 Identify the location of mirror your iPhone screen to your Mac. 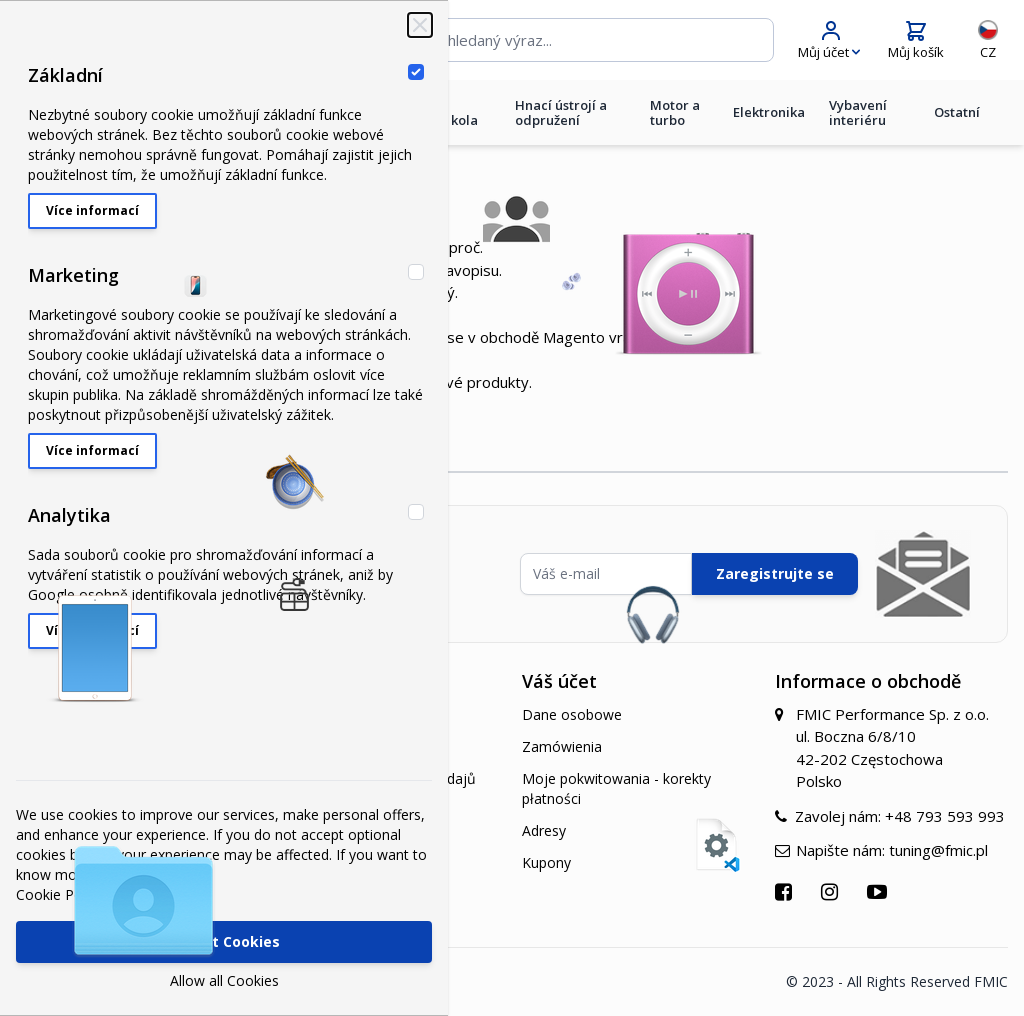
(195, 285).